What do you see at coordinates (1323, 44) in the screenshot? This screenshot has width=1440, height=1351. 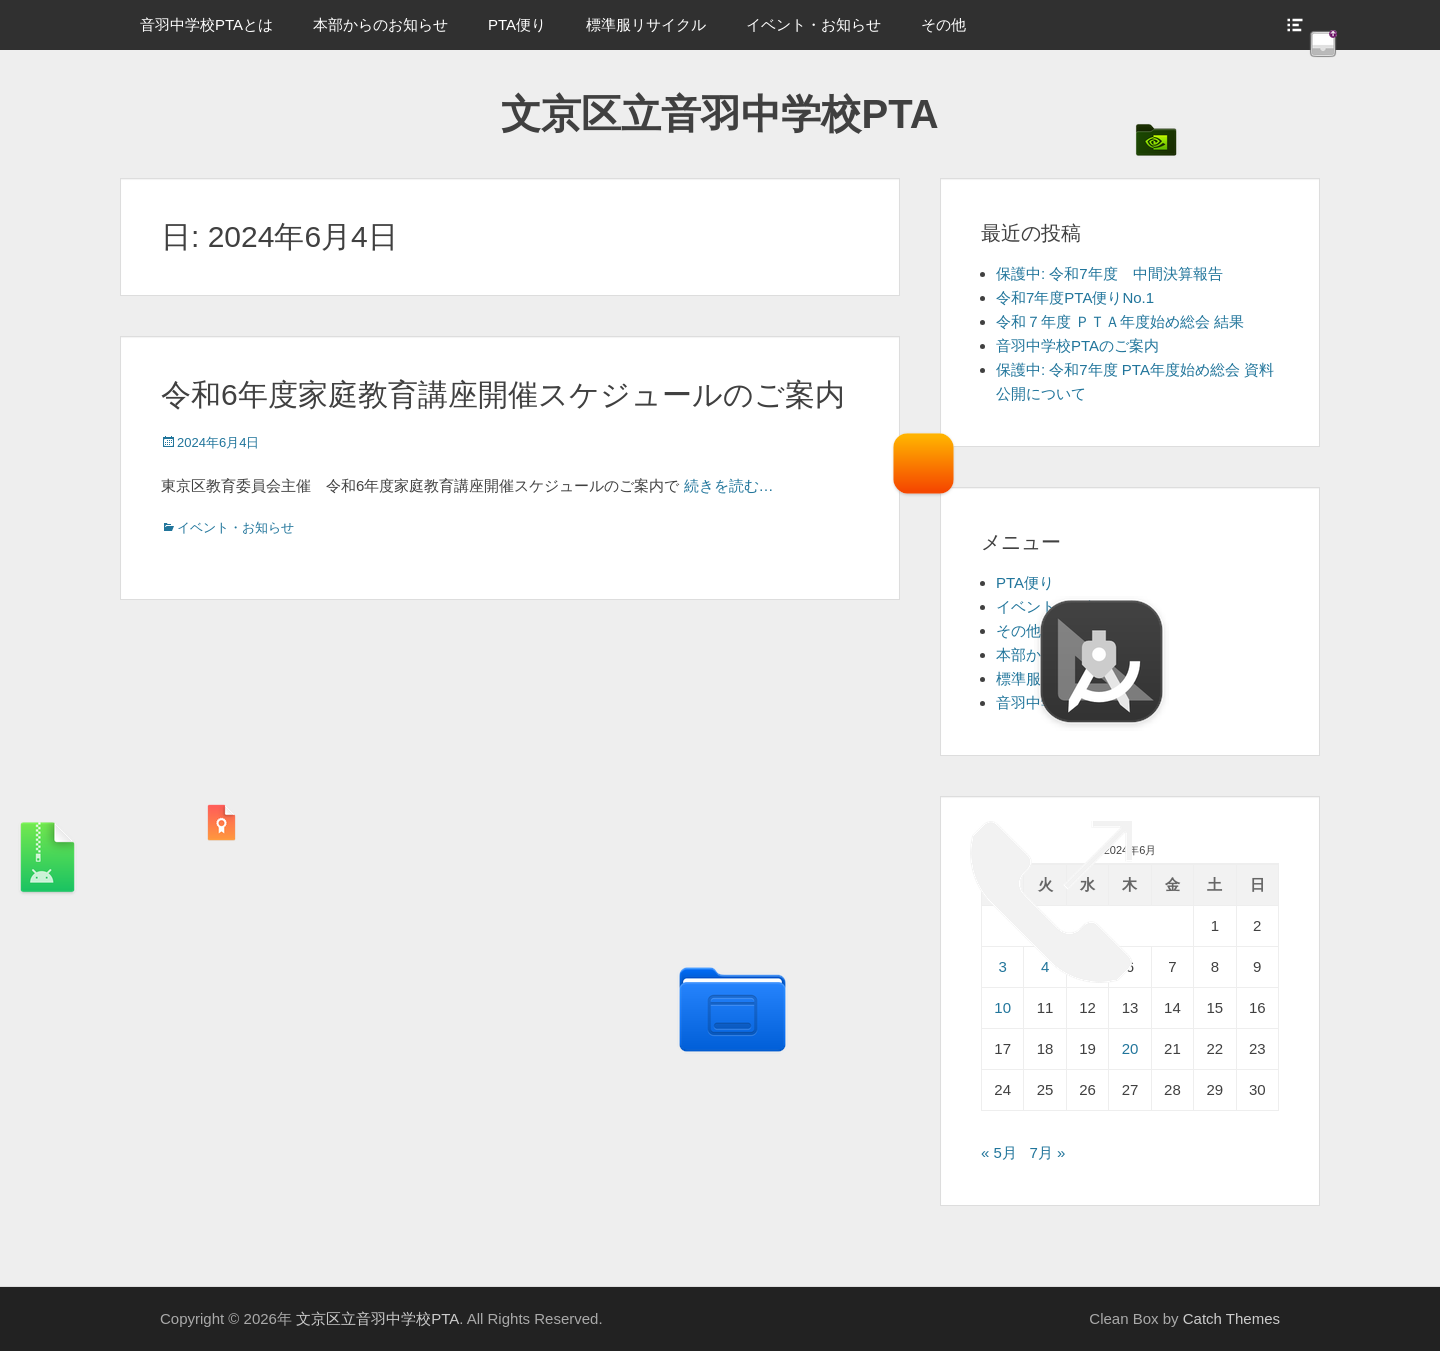 I see `sync mail between inbox and outbox` at bounding box center [1323, 44].